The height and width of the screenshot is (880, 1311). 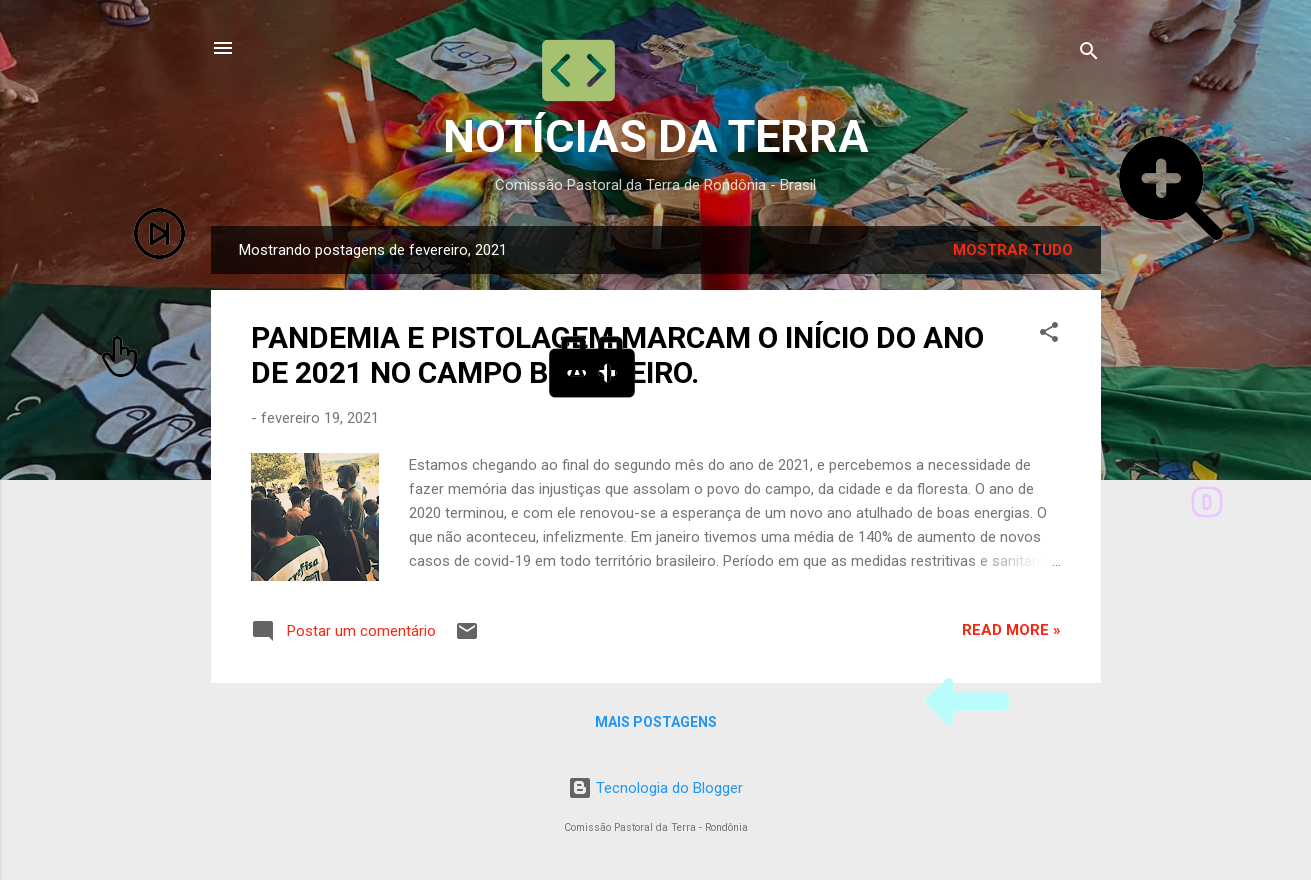 I want to click on tap or click to select an item, so click(x=119, y=356).